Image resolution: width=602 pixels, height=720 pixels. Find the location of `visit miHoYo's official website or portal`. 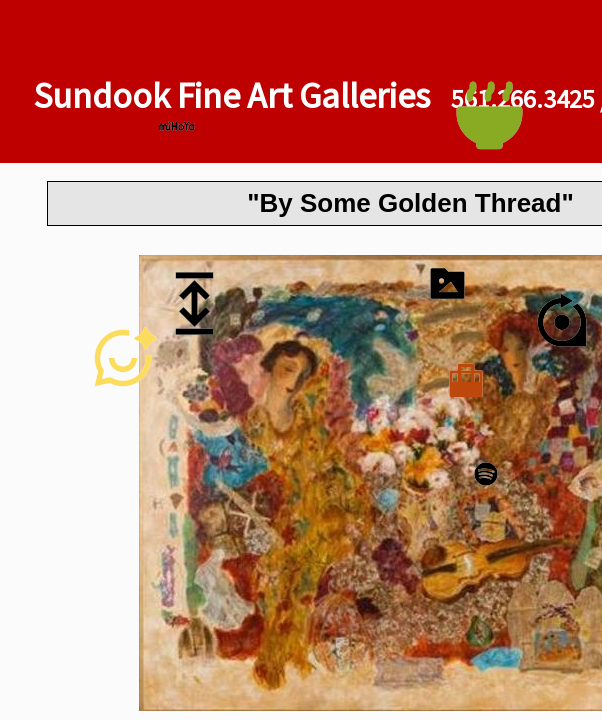

visit miHoYo's official website or portal is located at coordinates (177, 126).